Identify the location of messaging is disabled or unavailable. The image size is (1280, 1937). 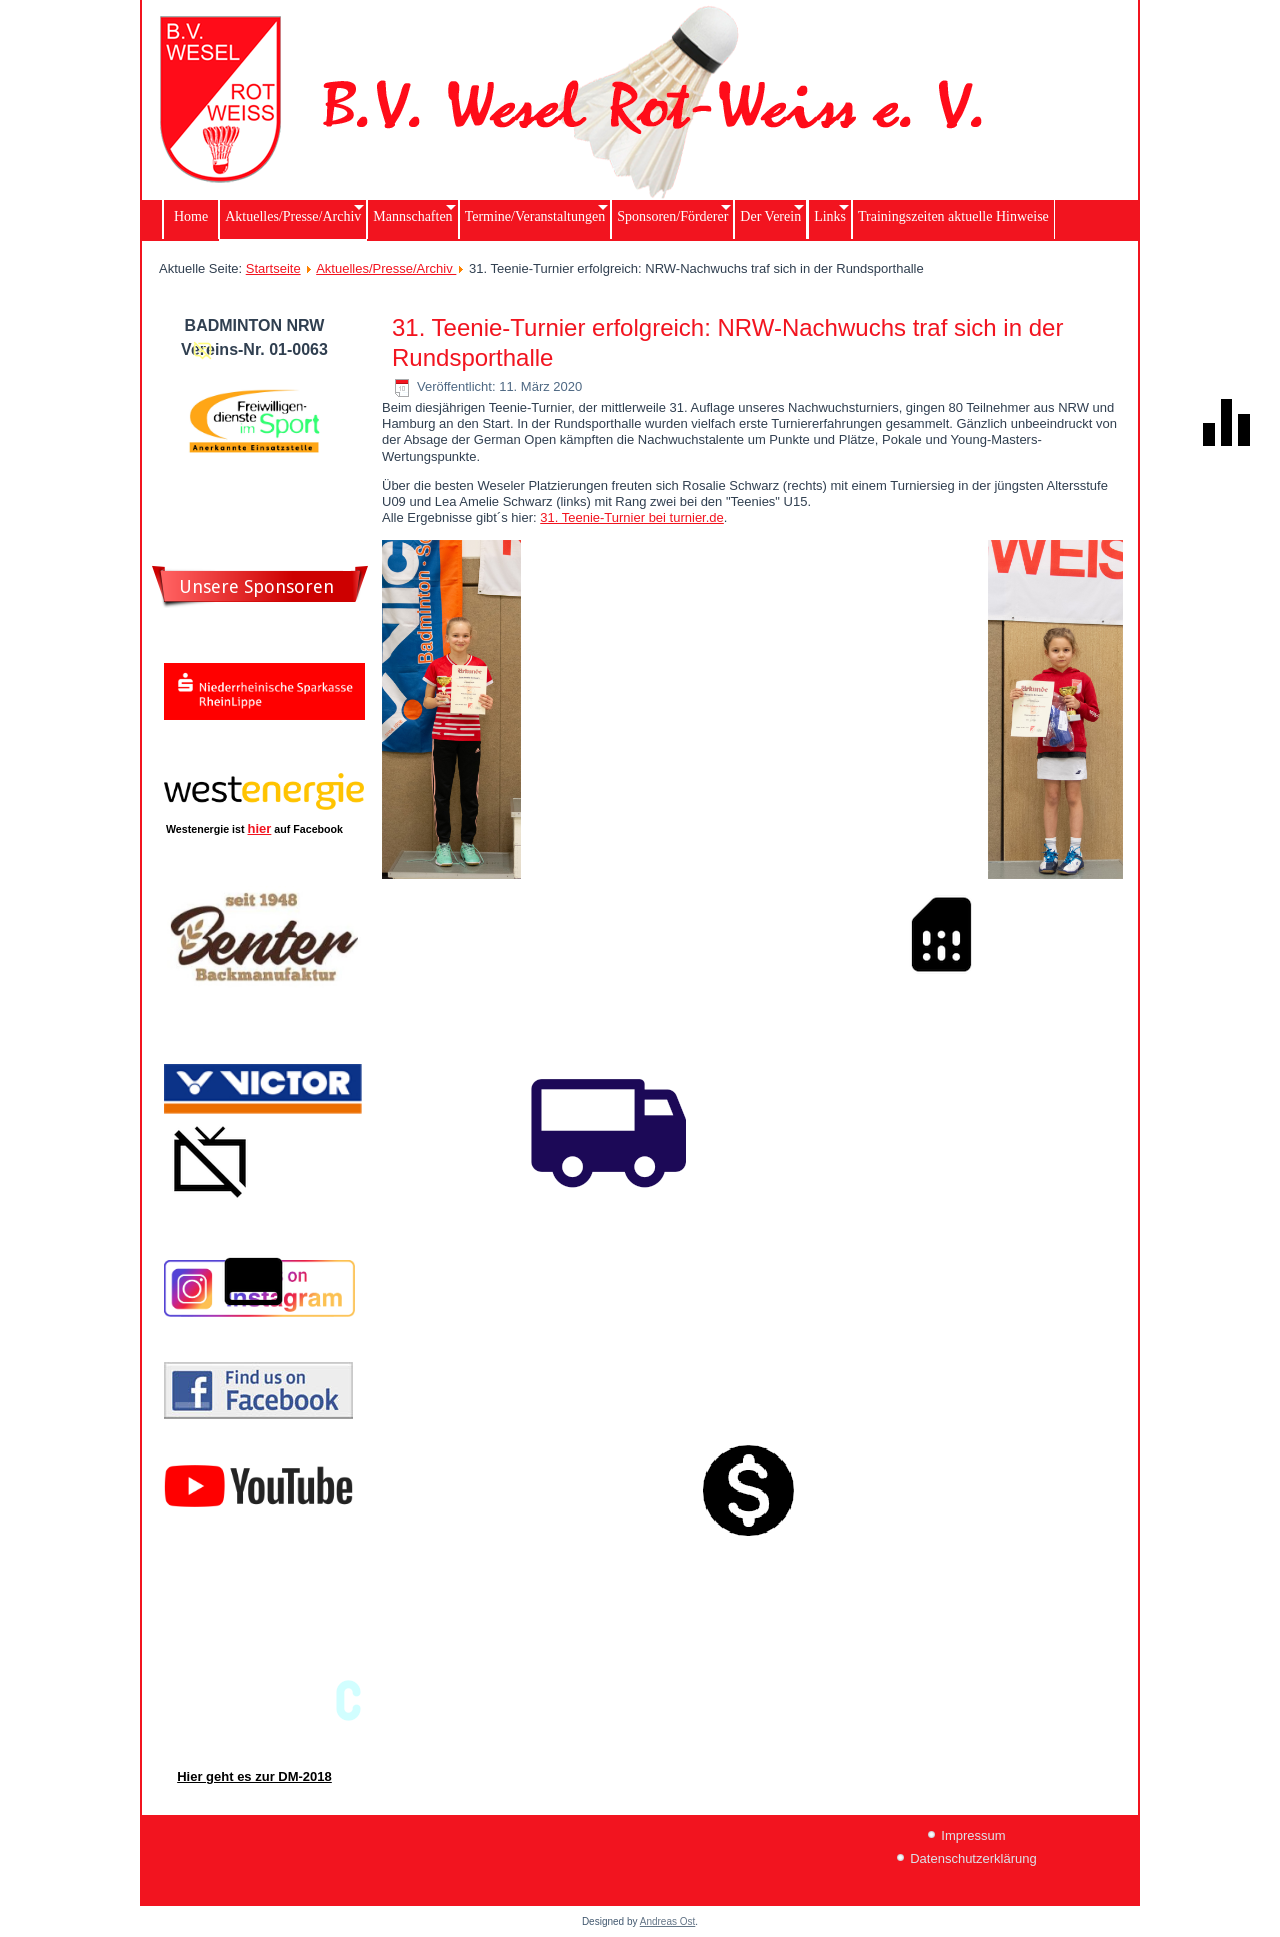
(202, 350).